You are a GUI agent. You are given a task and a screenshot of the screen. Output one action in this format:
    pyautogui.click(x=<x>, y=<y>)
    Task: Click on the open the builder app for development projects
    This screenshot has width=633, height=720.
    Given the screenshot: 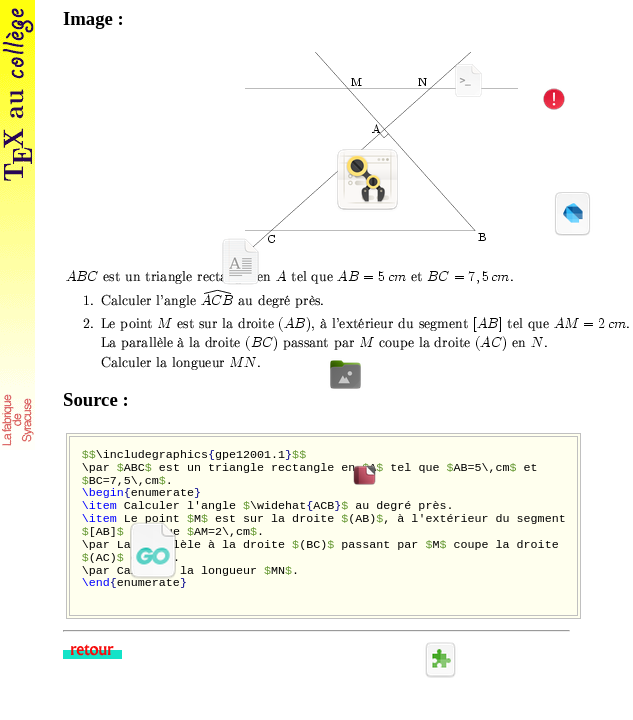 What is the action you would take?
    pyautogui.click(x=367, y=179)
    